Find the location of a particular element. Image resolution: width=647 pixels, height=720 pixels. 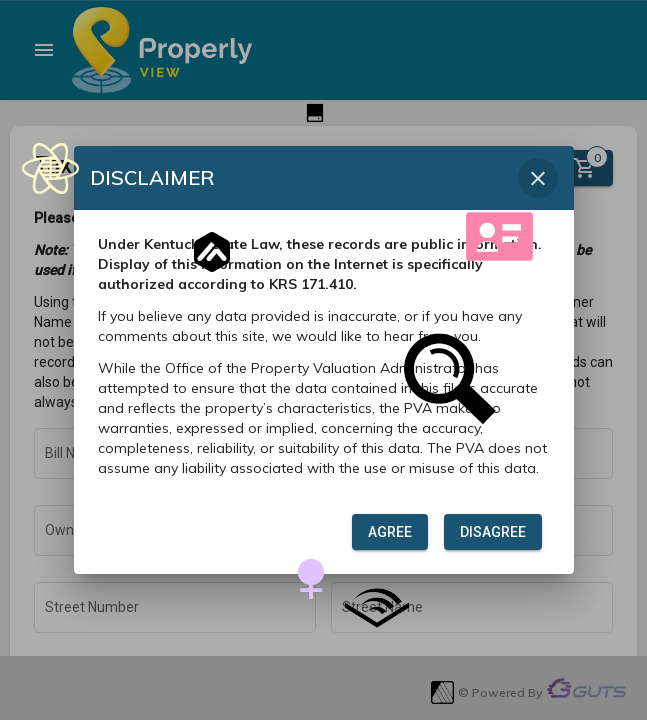

indicates female or women's option is located at coordinates (311, 578).